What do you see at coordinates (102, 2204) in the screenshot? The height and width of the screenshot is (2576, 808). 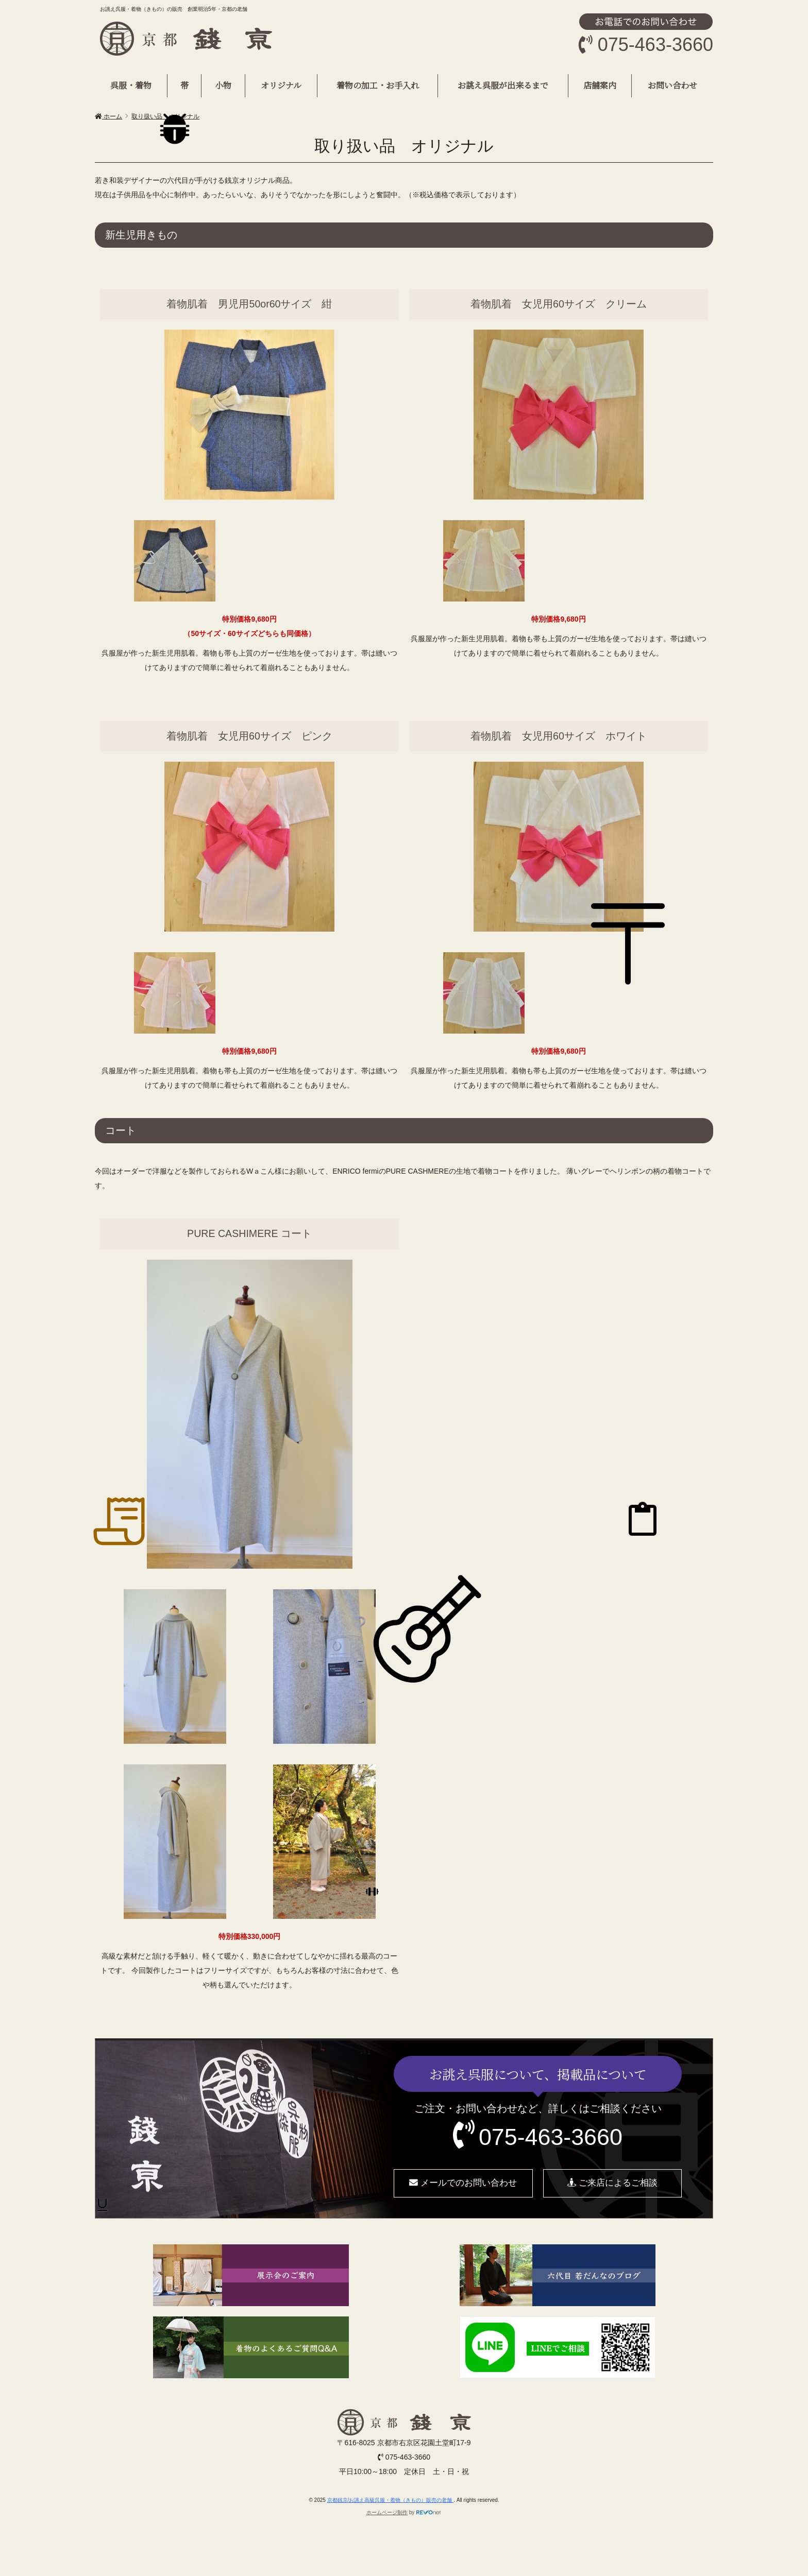 I see `apply underline formatting to selected text` at bounding box center [102, 2204].